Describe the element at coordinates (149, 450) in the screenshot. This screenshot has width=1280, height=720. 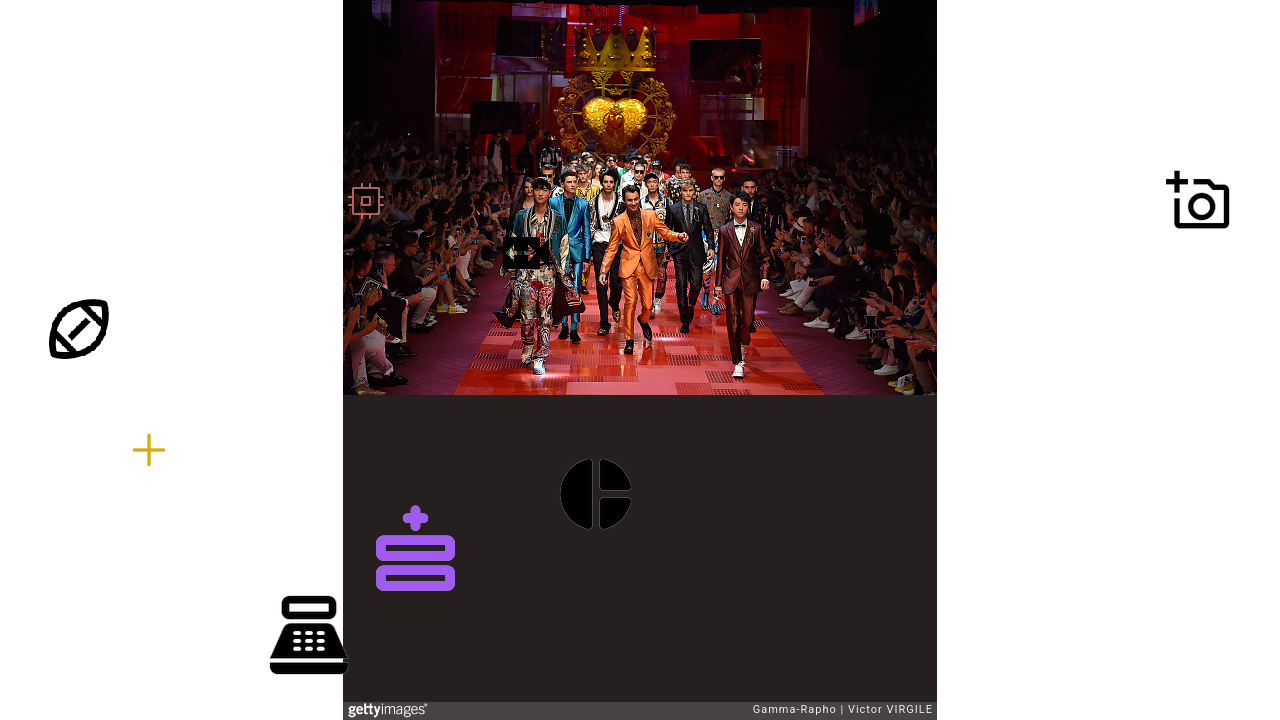
I see `add a new item` at that location.